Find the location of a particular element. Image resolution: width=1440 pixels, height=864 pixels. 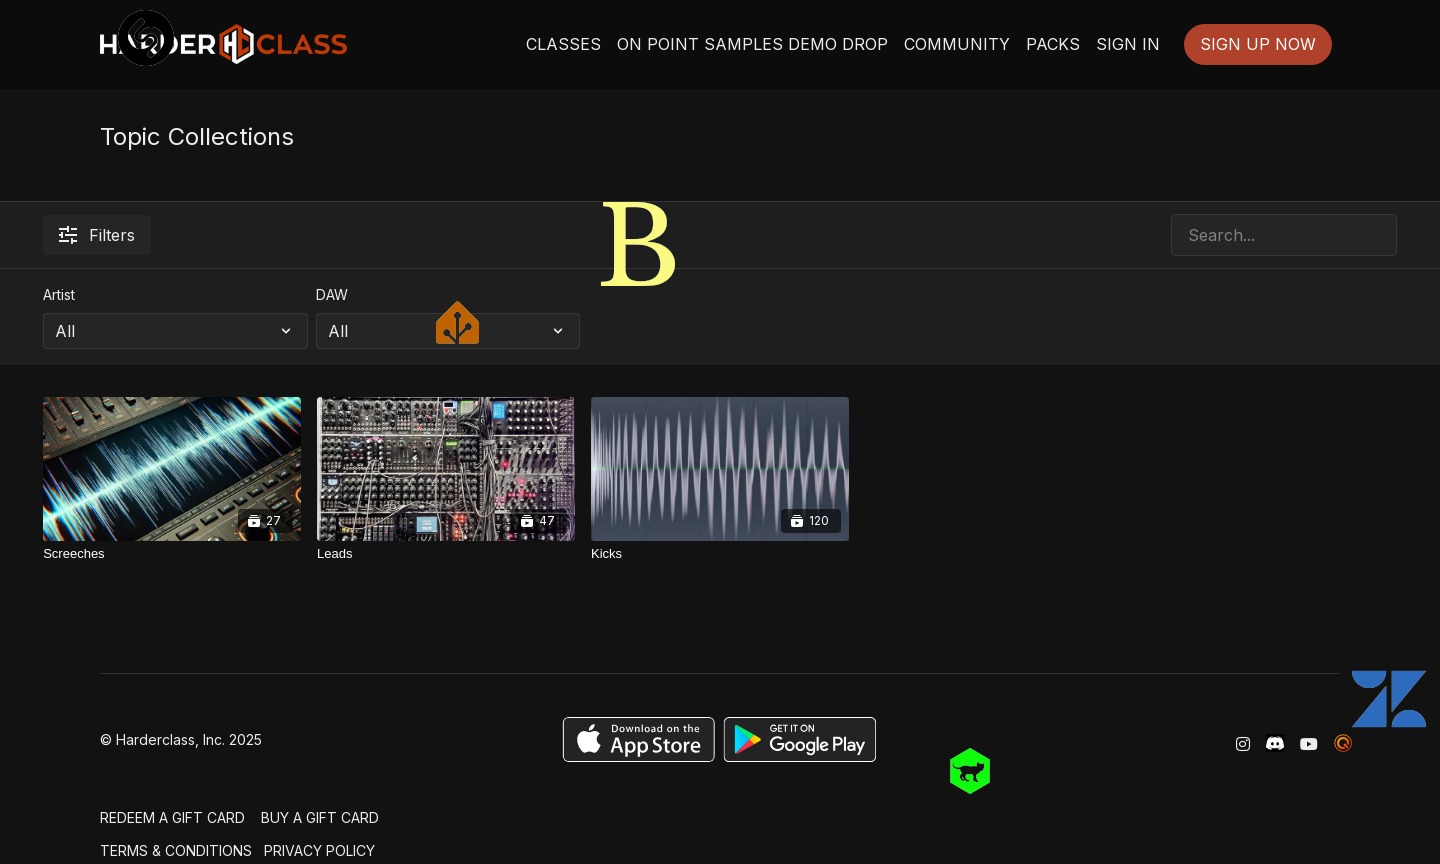

open zendesk support portal is located at coordinates (1389, 699).